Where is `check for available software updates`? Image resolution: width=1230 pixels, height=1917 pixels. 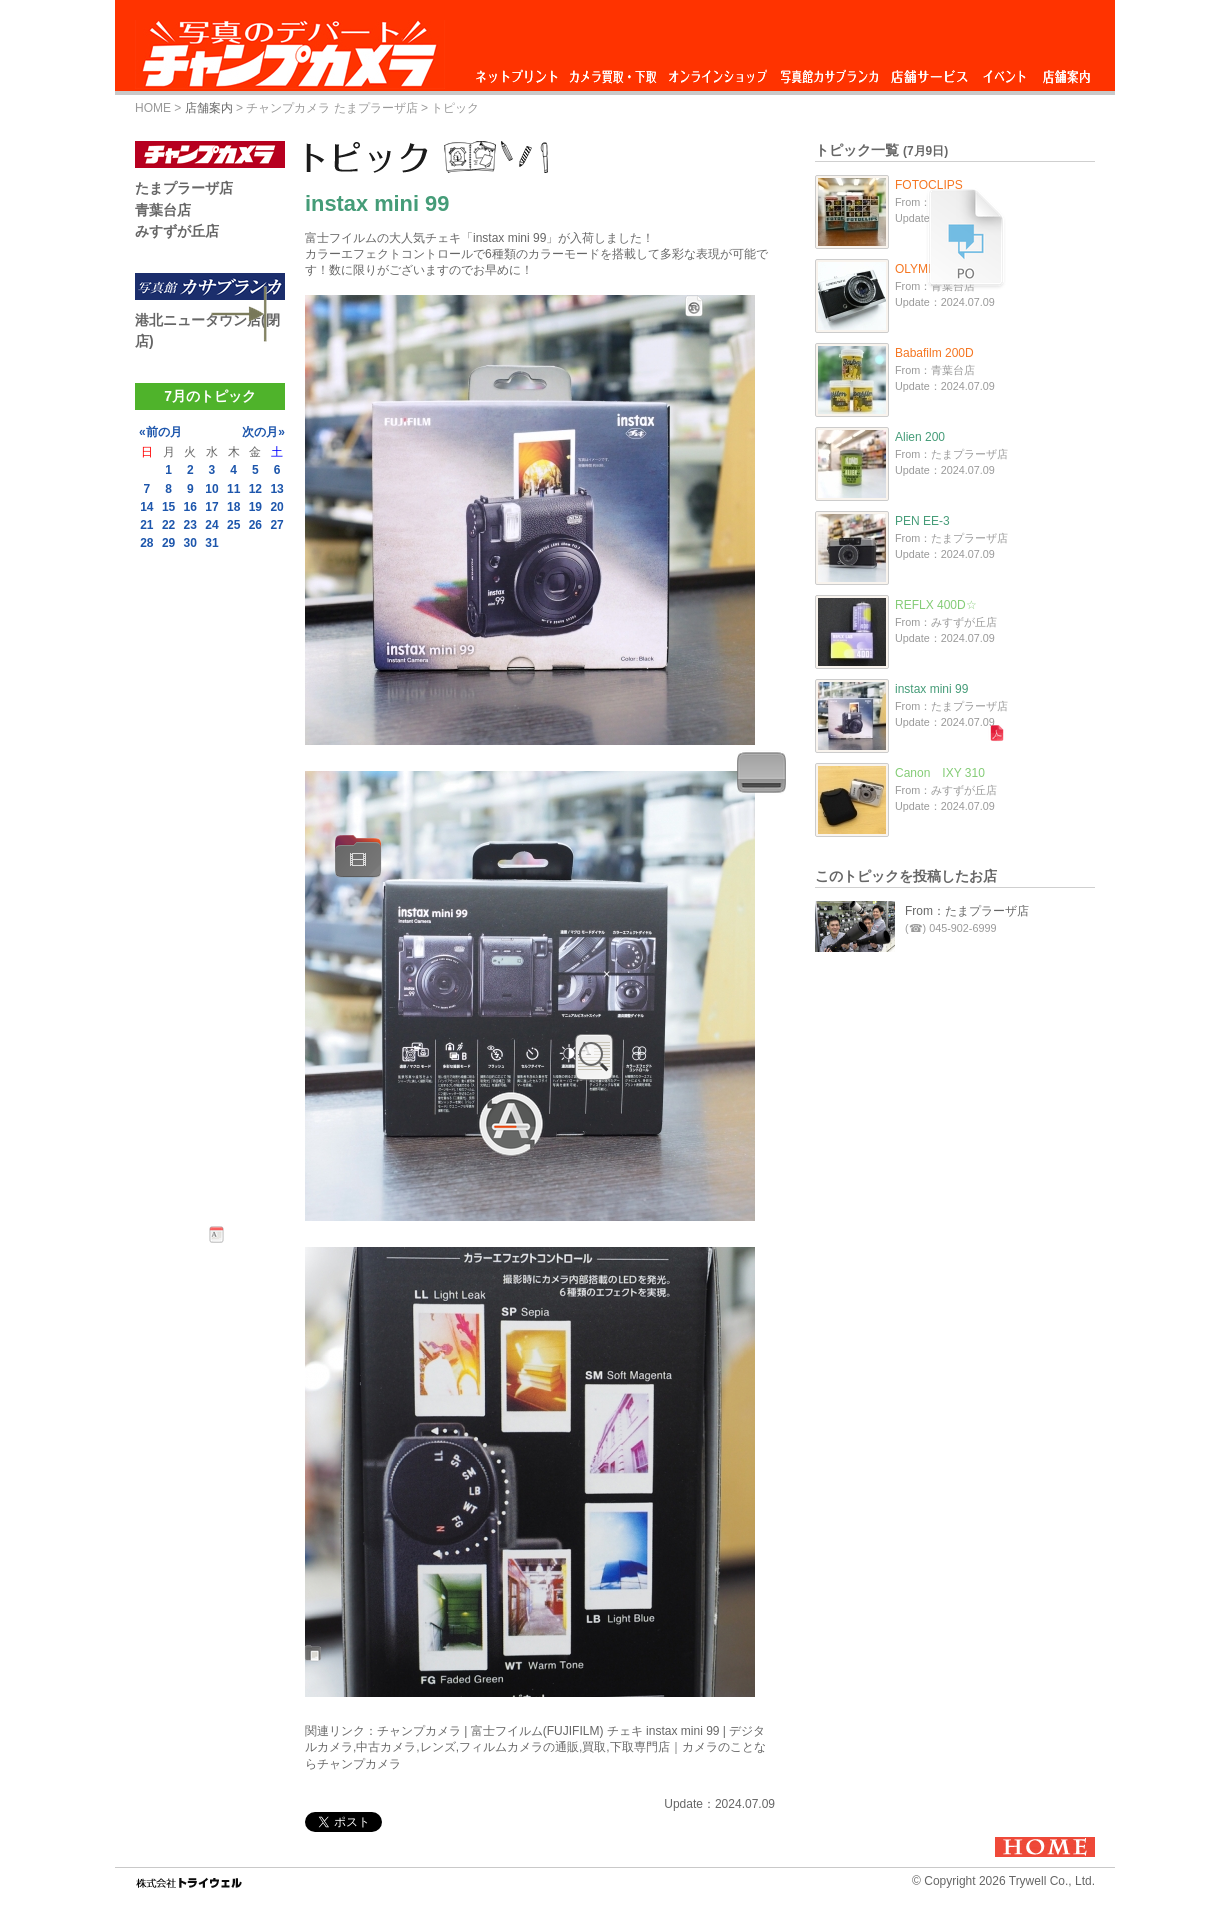 check for available software updates is located at coordinates (511, 1124).